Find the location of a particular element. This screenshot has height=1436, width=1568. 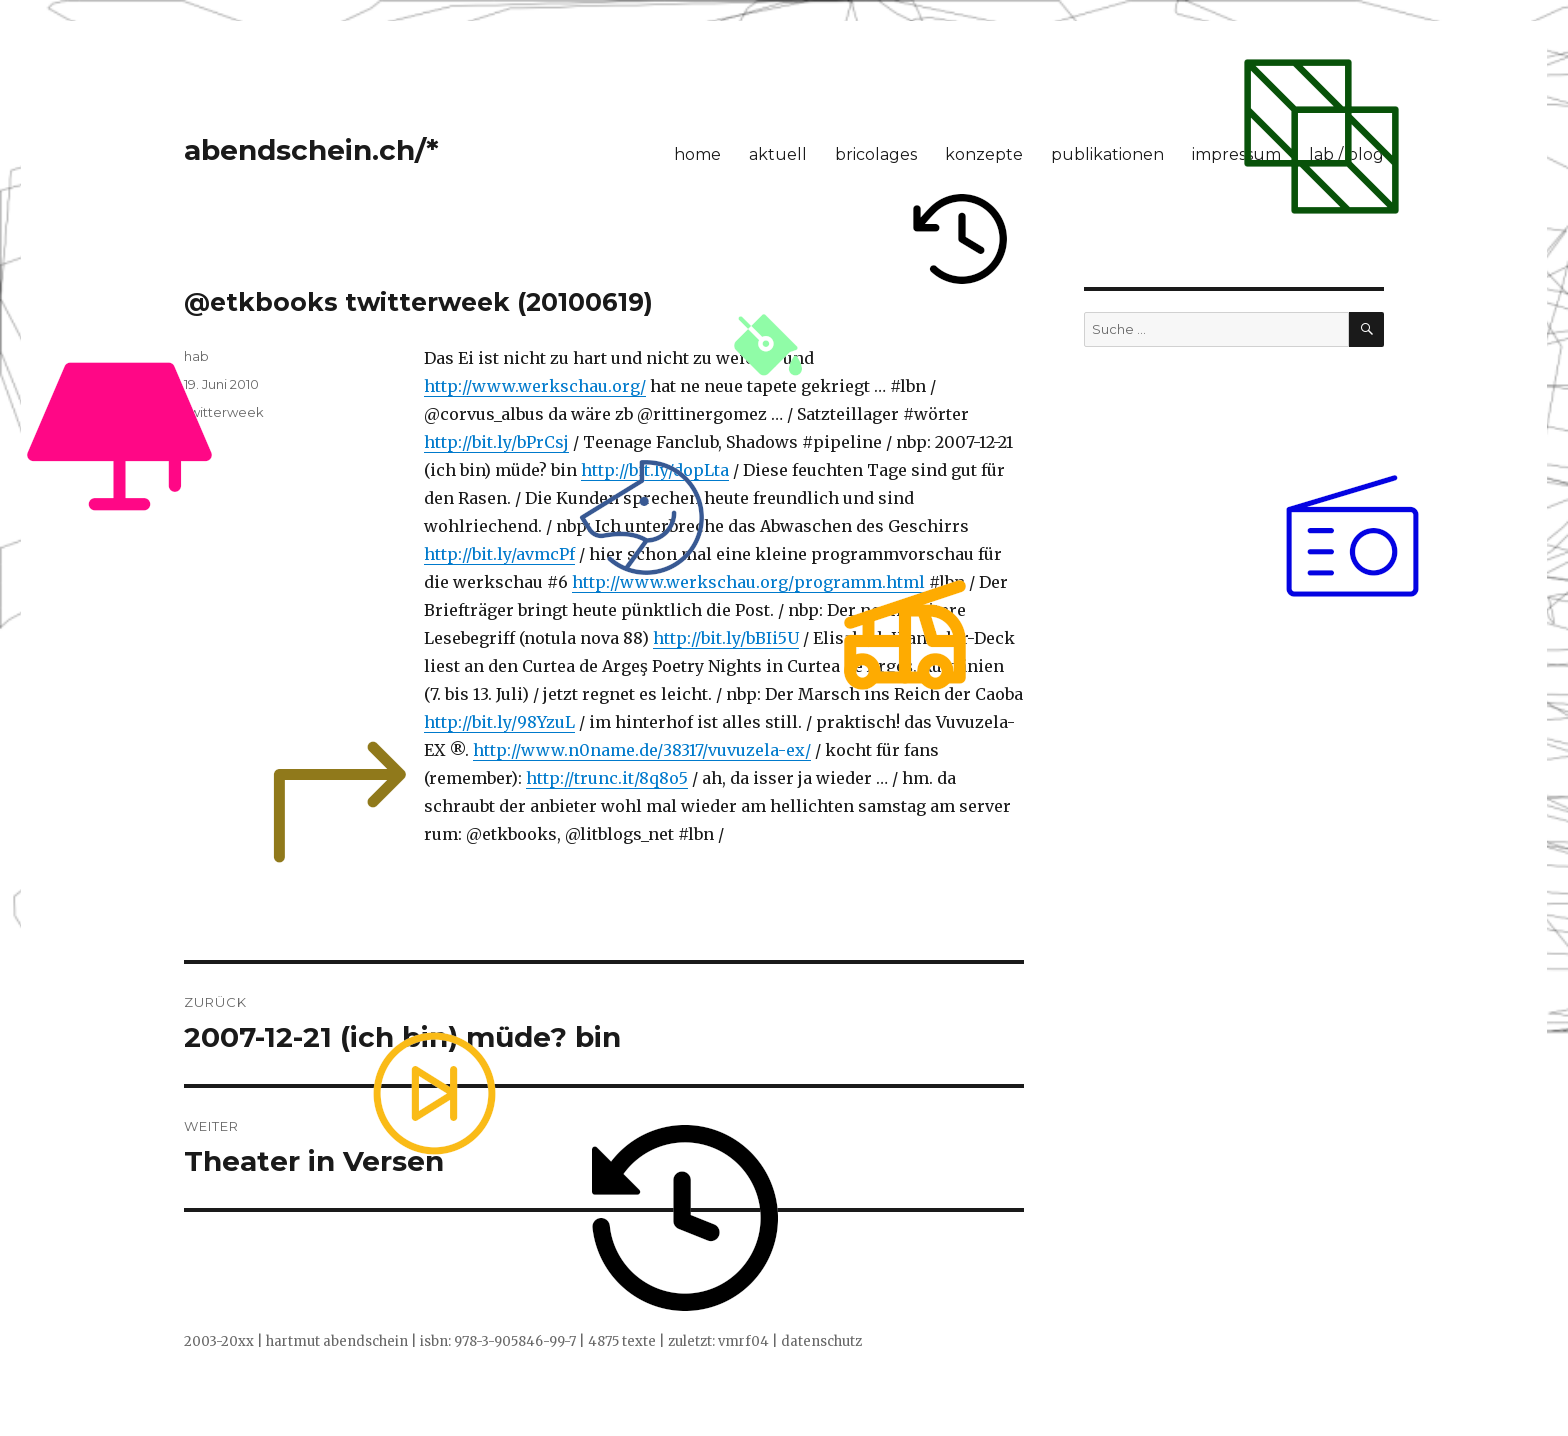

skip to the next track is located at coordinates (434, 1093).